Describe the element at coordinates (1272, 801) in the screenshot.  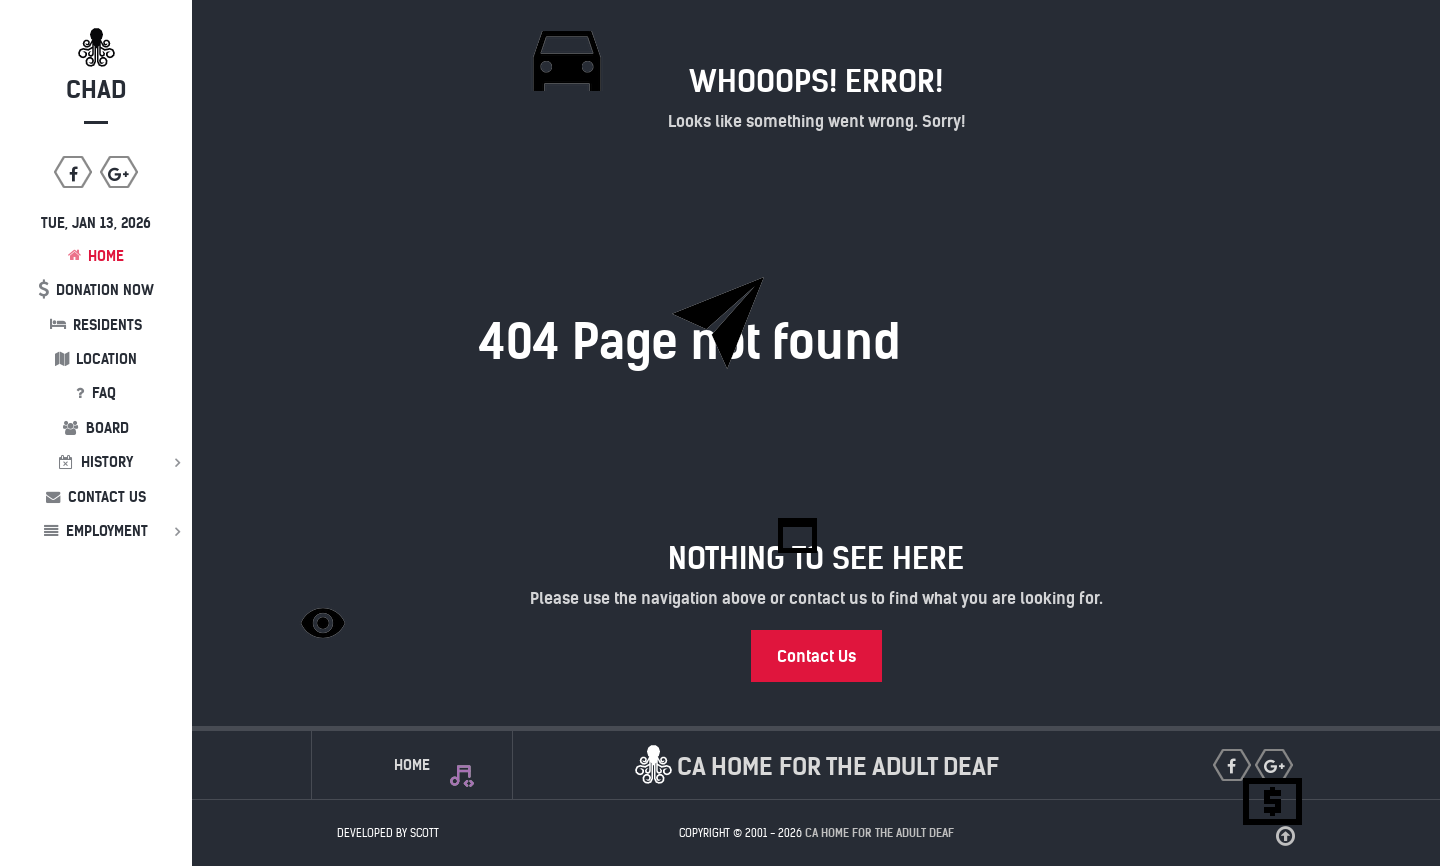
I see `find nearby ATMs or cash machines` at that location.